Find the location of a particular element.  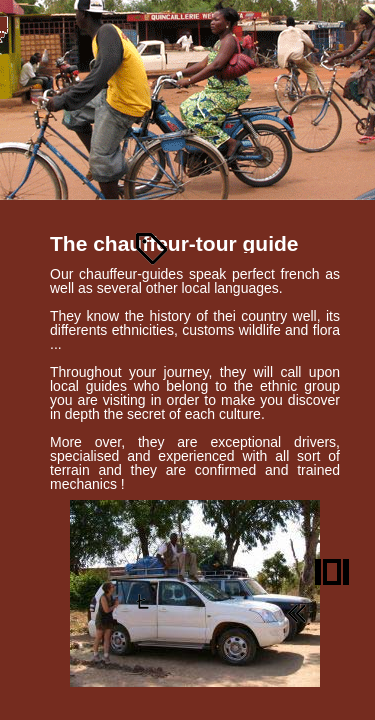

switch to column or array view layout is located at coordinates (331, 573).